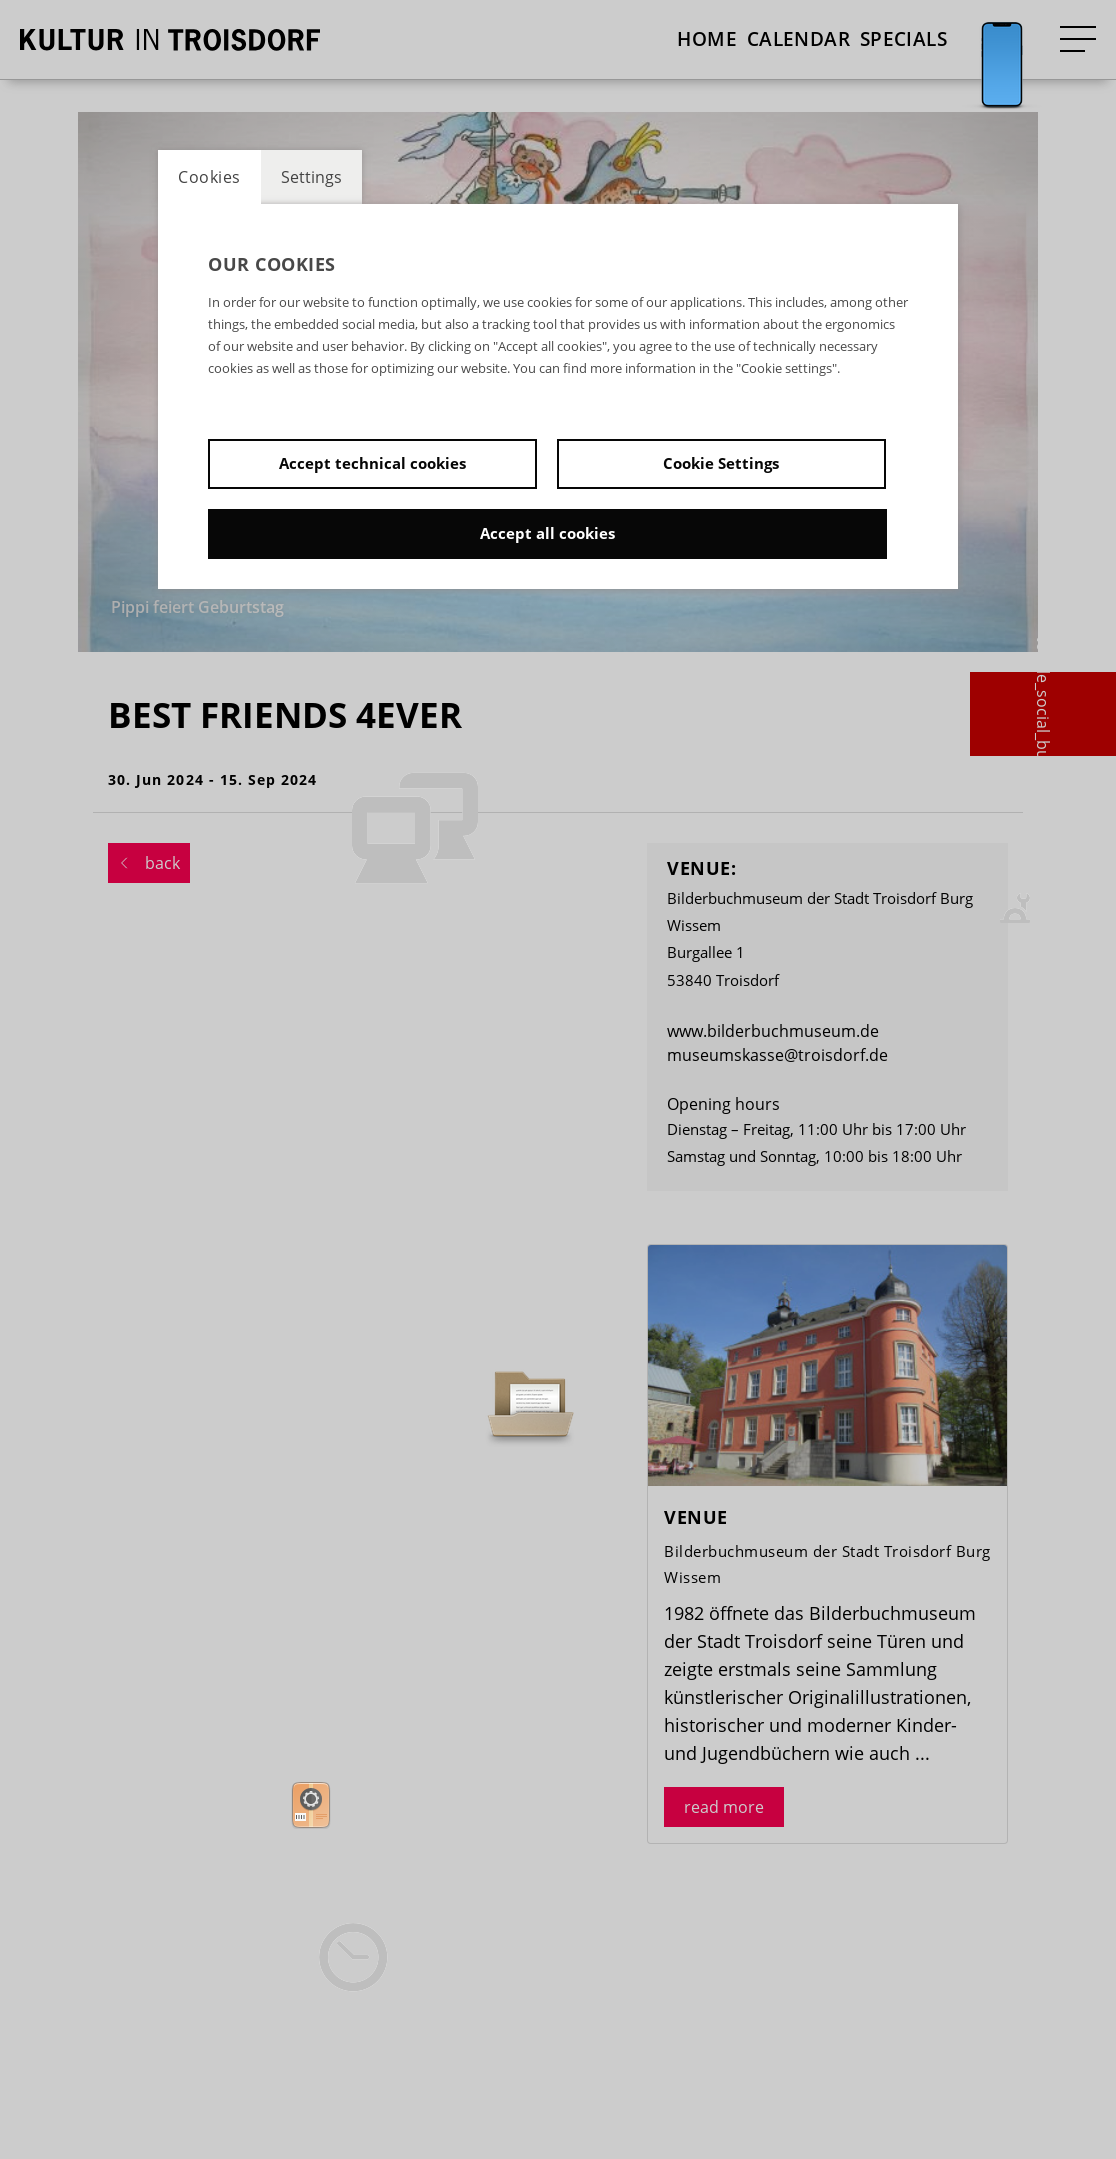  I want to click on open an existing document or file, so click(530, 1408).